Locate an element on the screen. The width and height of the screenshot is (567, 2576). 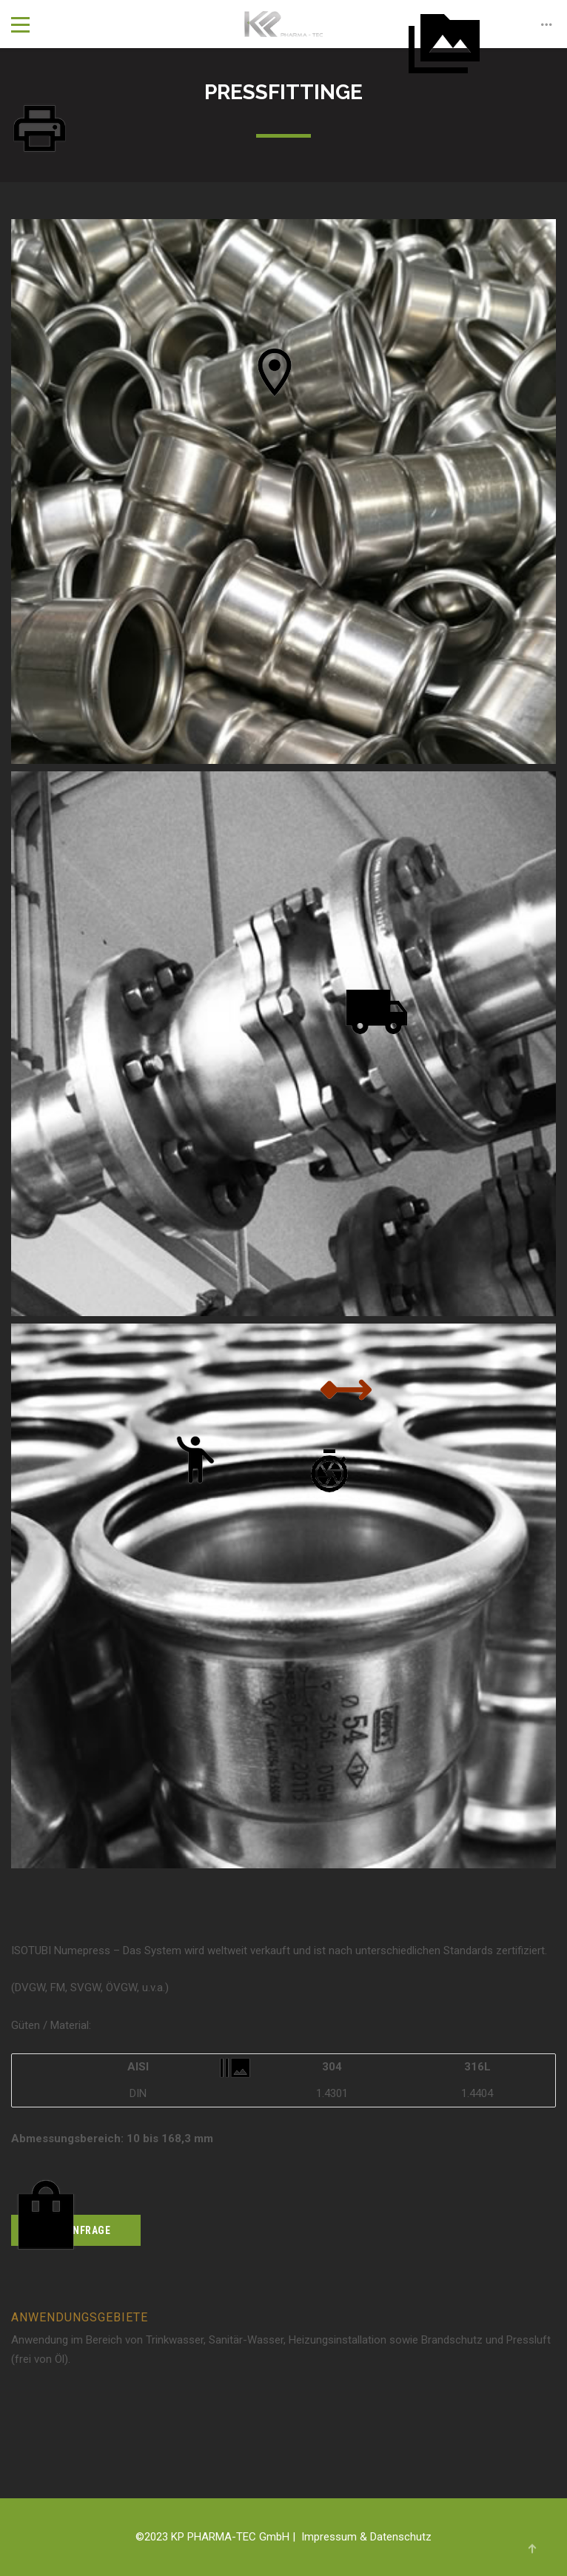
track your delivery status is located at coordinates (377, 1012).